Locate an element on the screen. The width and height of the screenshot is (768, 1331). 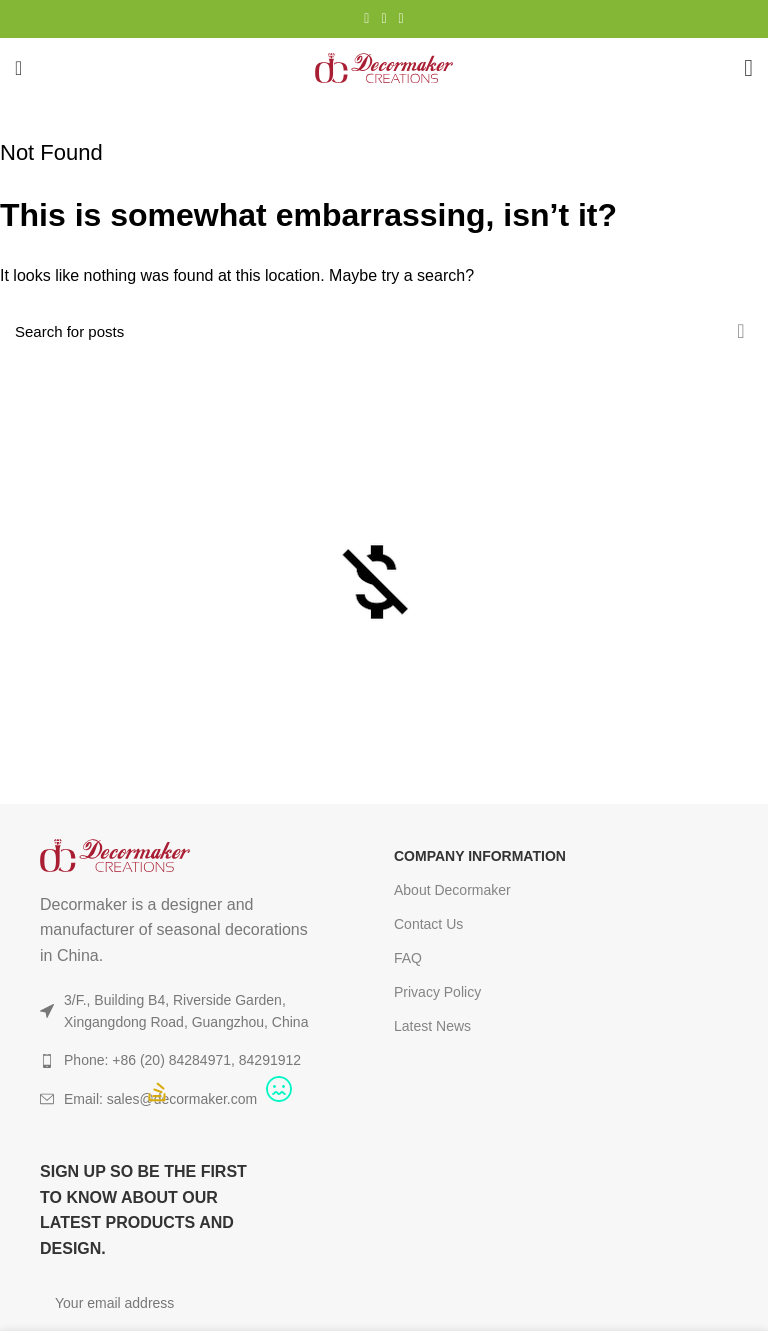
indicates no cost or free item is located at coordinates (375, 582).